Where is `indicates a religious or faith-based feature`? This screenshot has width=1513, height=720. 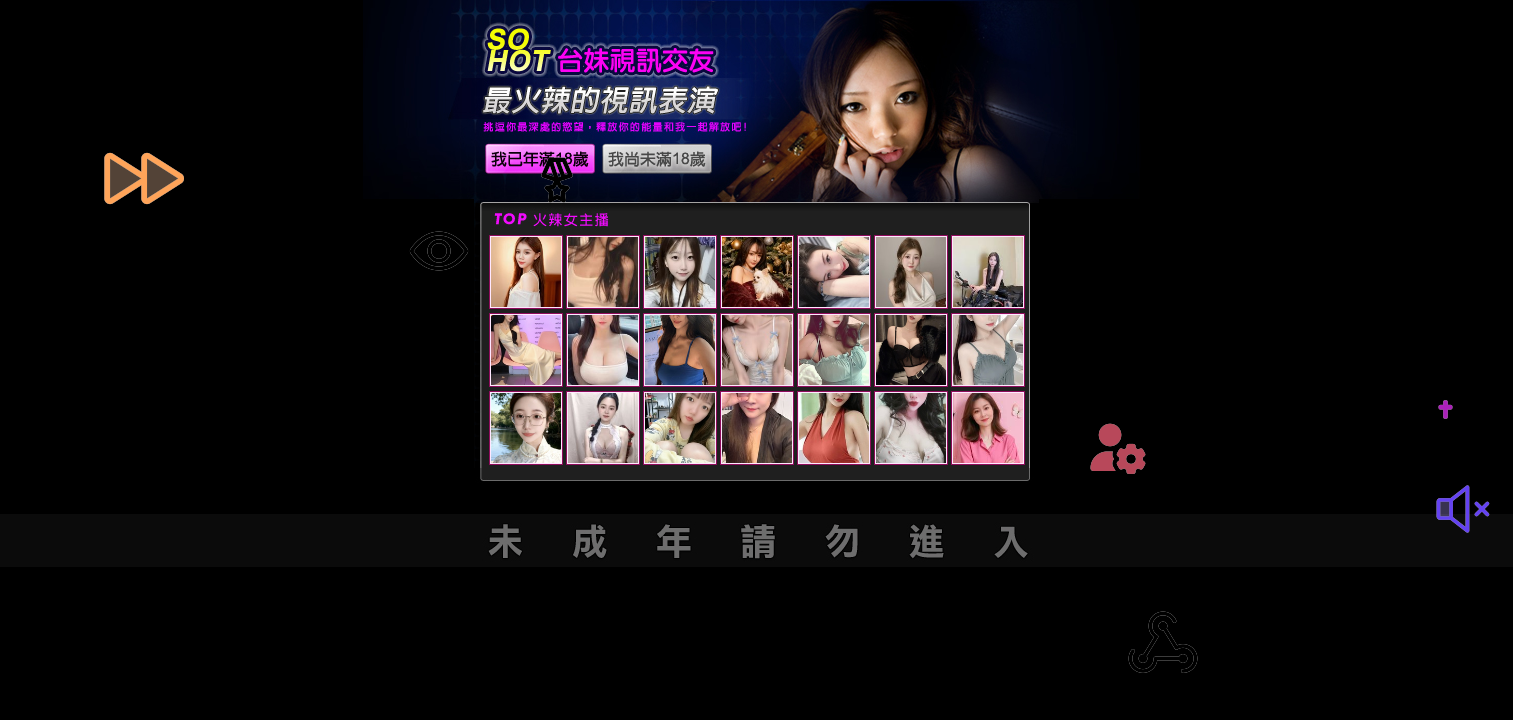 indicates a religious or faith-based feature is located at coordinates (1445, 409).